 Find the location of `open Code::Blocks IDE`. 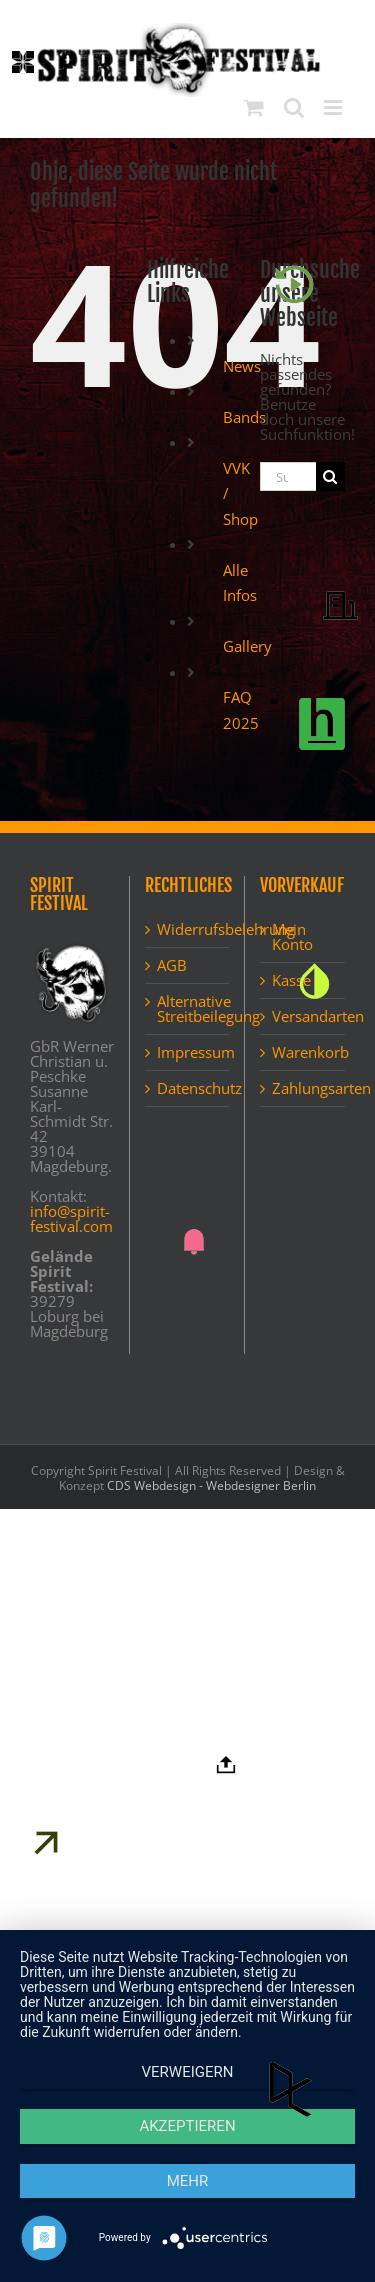

open Code::Blocks IDE is located at coordinates (23, 62).